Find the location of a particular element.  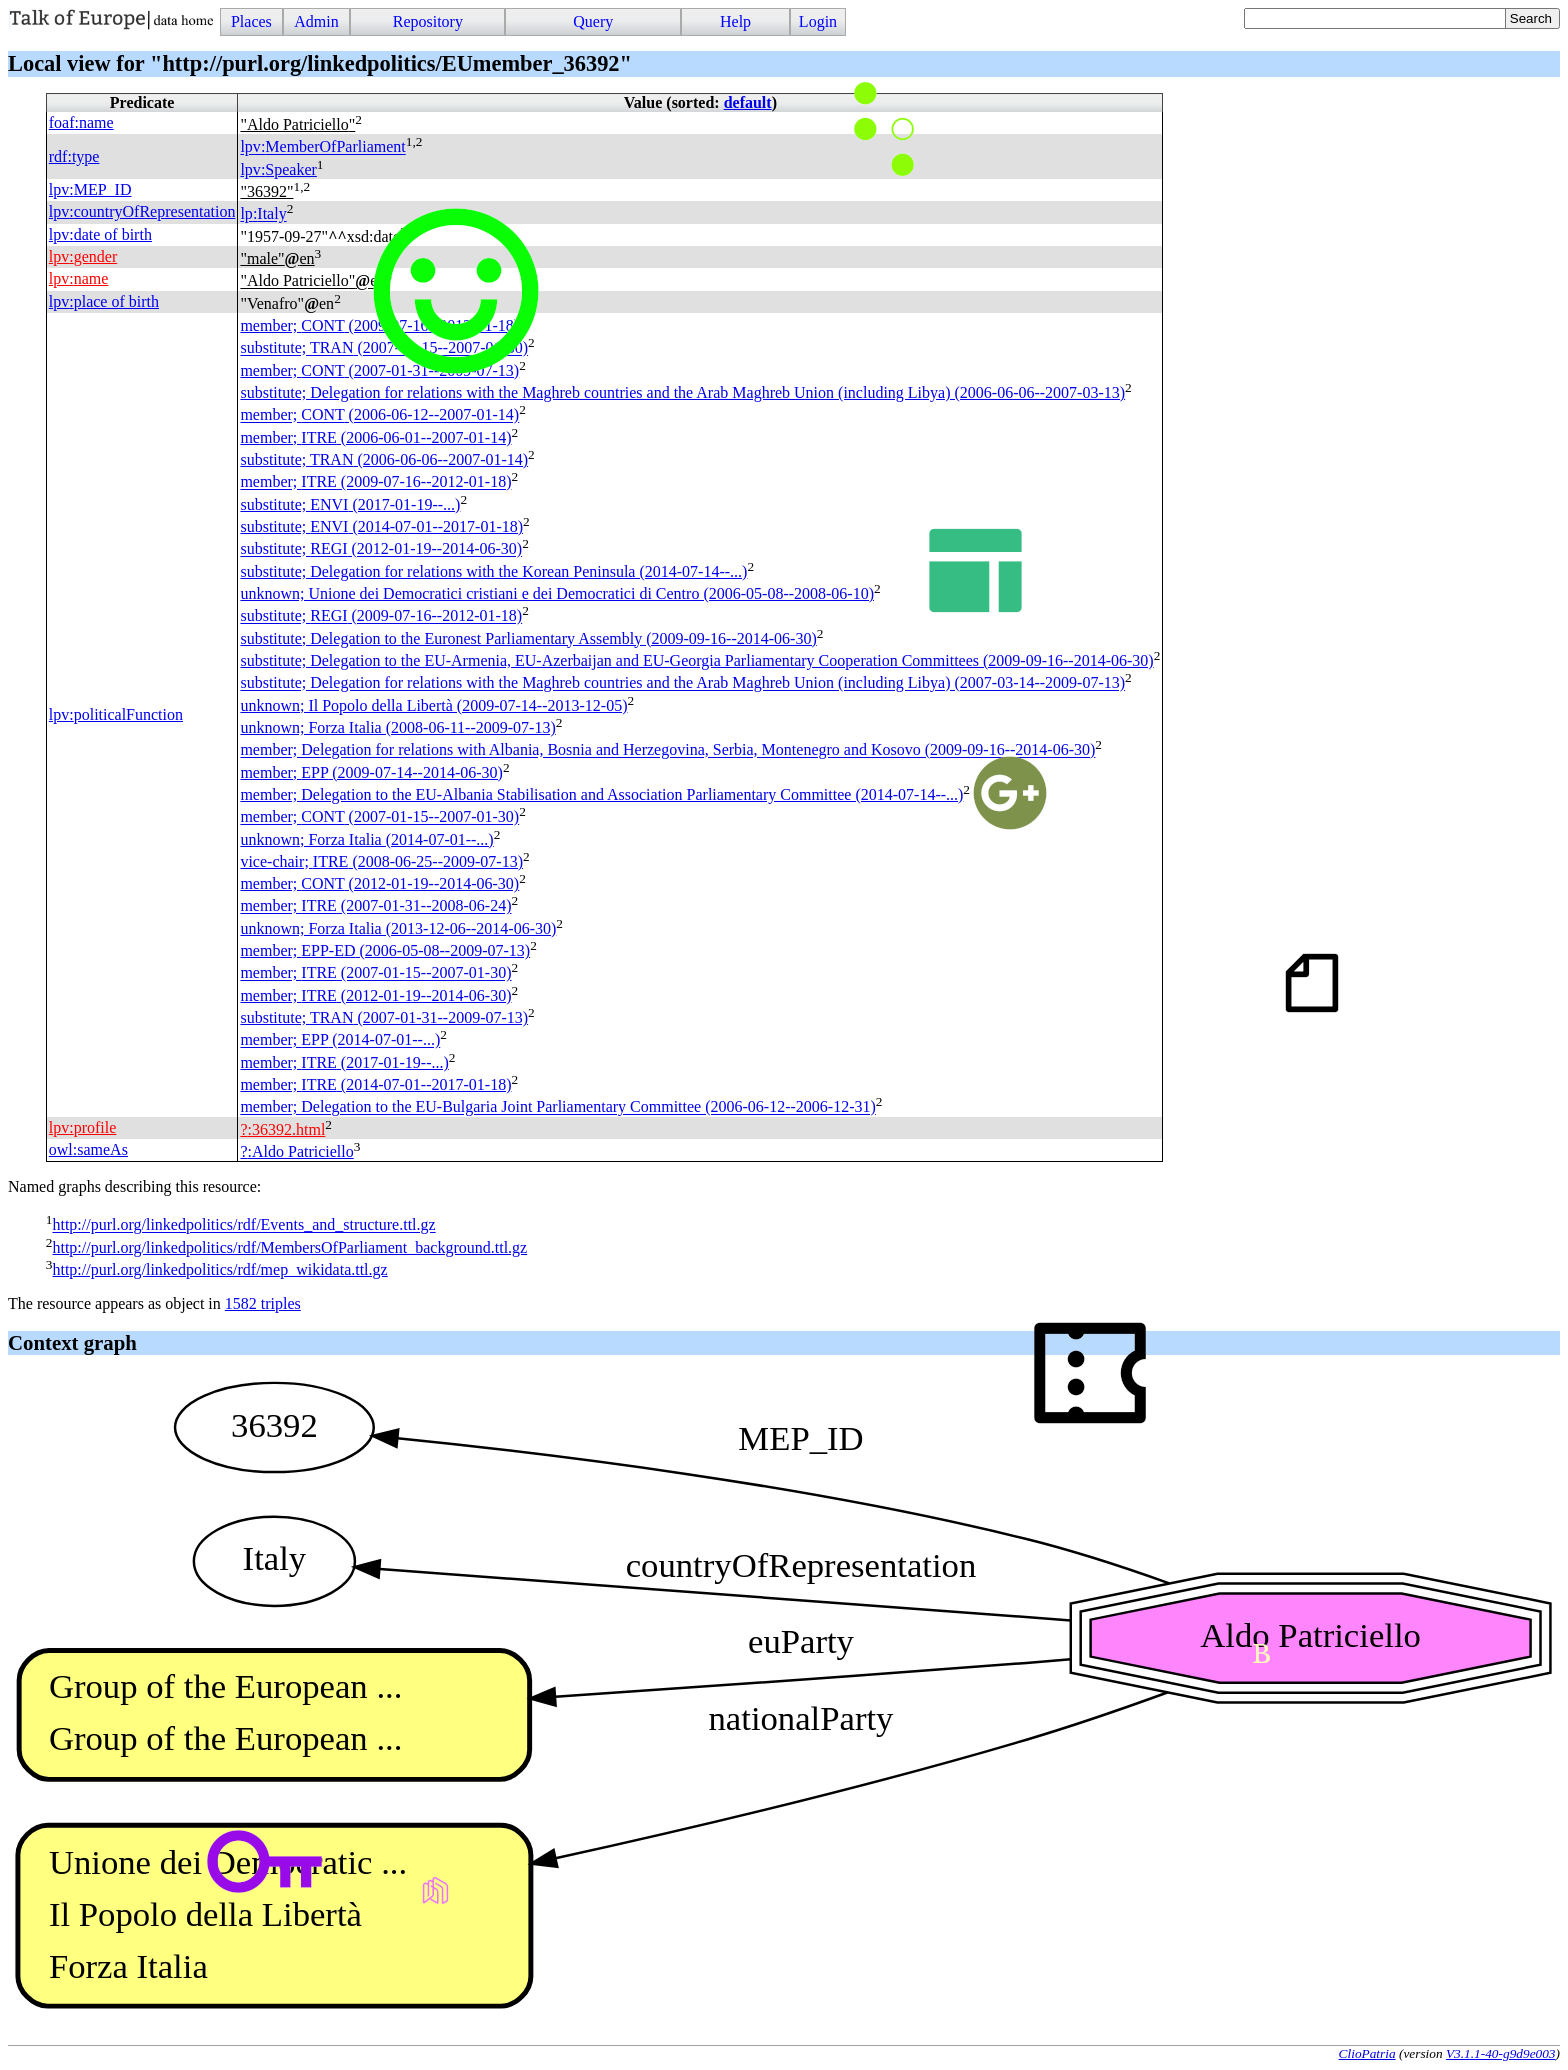

switch to grid layout view is located at coordinates (975, 570).